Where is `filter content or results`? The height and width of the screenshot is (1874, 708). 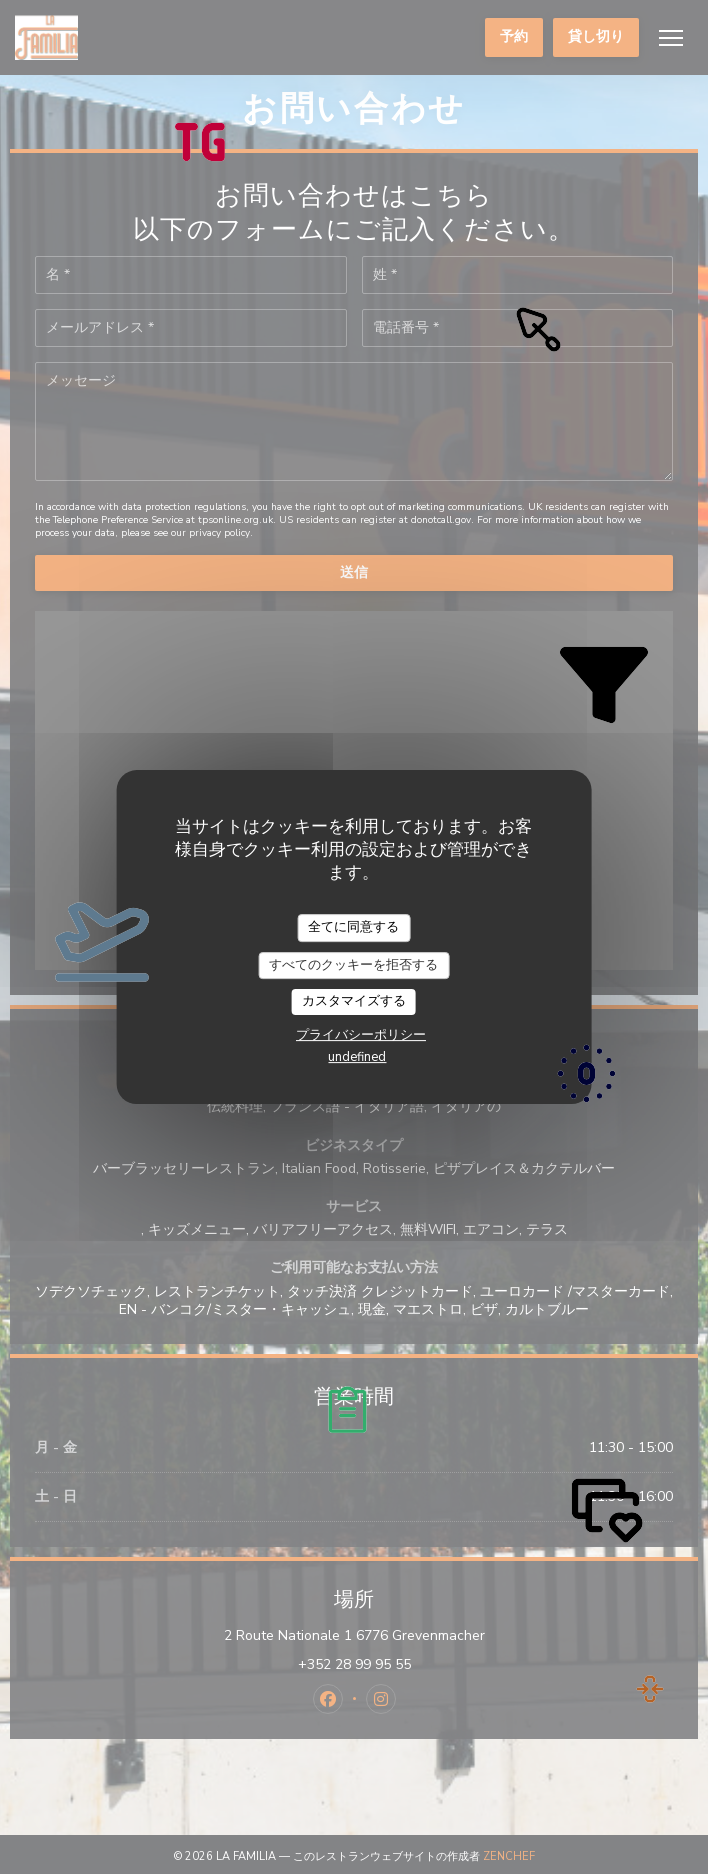 filter content or results is located at coordinates (604, 685).